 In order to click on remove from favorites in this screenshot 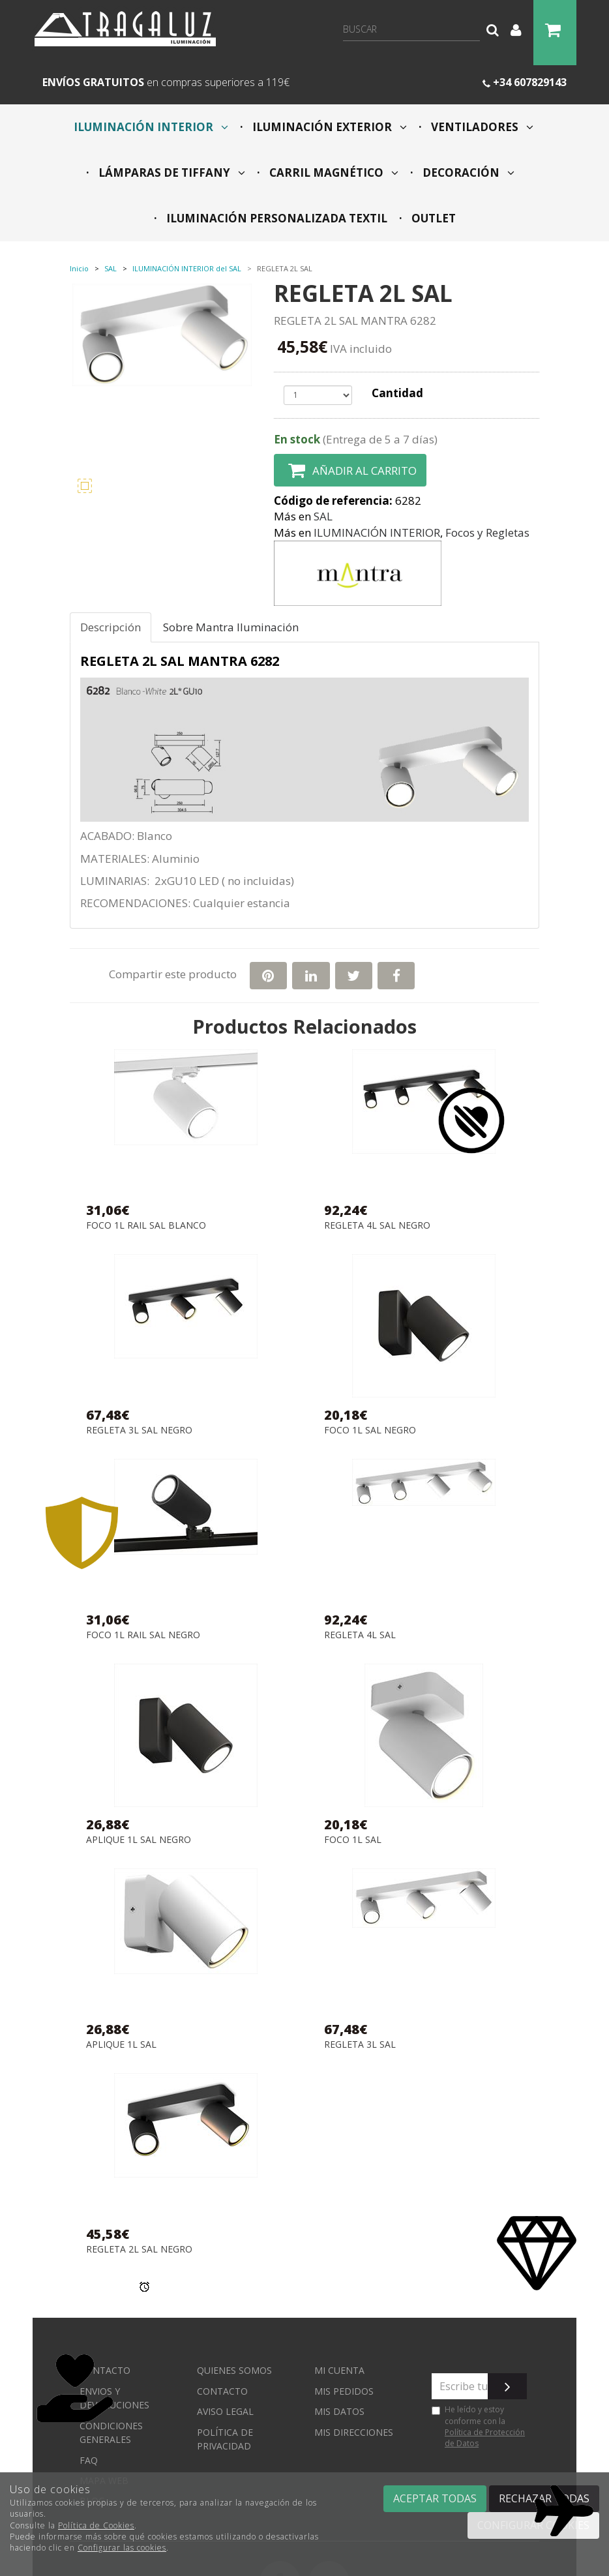, I will do `click(471, 1120)`.